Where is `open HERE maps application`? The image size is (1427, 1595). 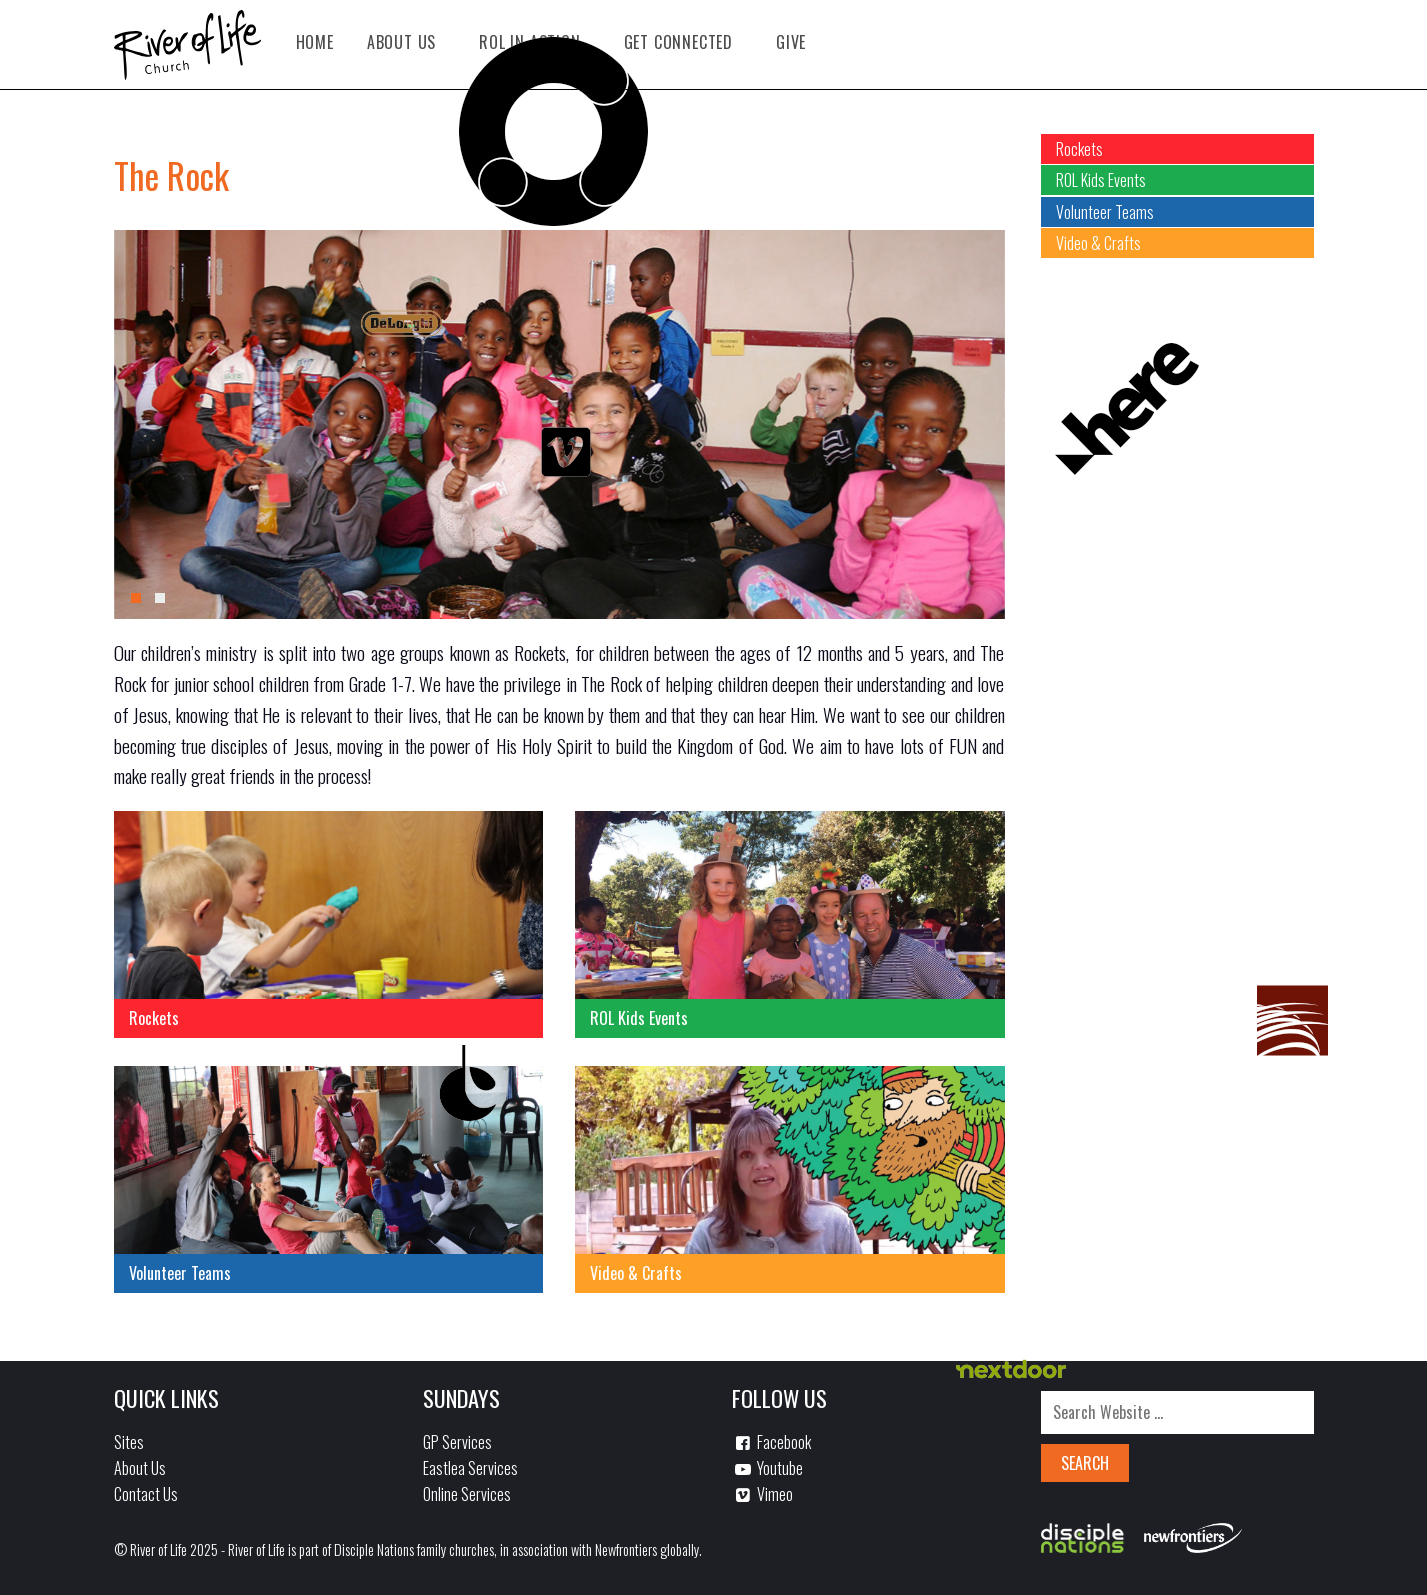 open HERE maps application is located at coordinates (1127, 409).